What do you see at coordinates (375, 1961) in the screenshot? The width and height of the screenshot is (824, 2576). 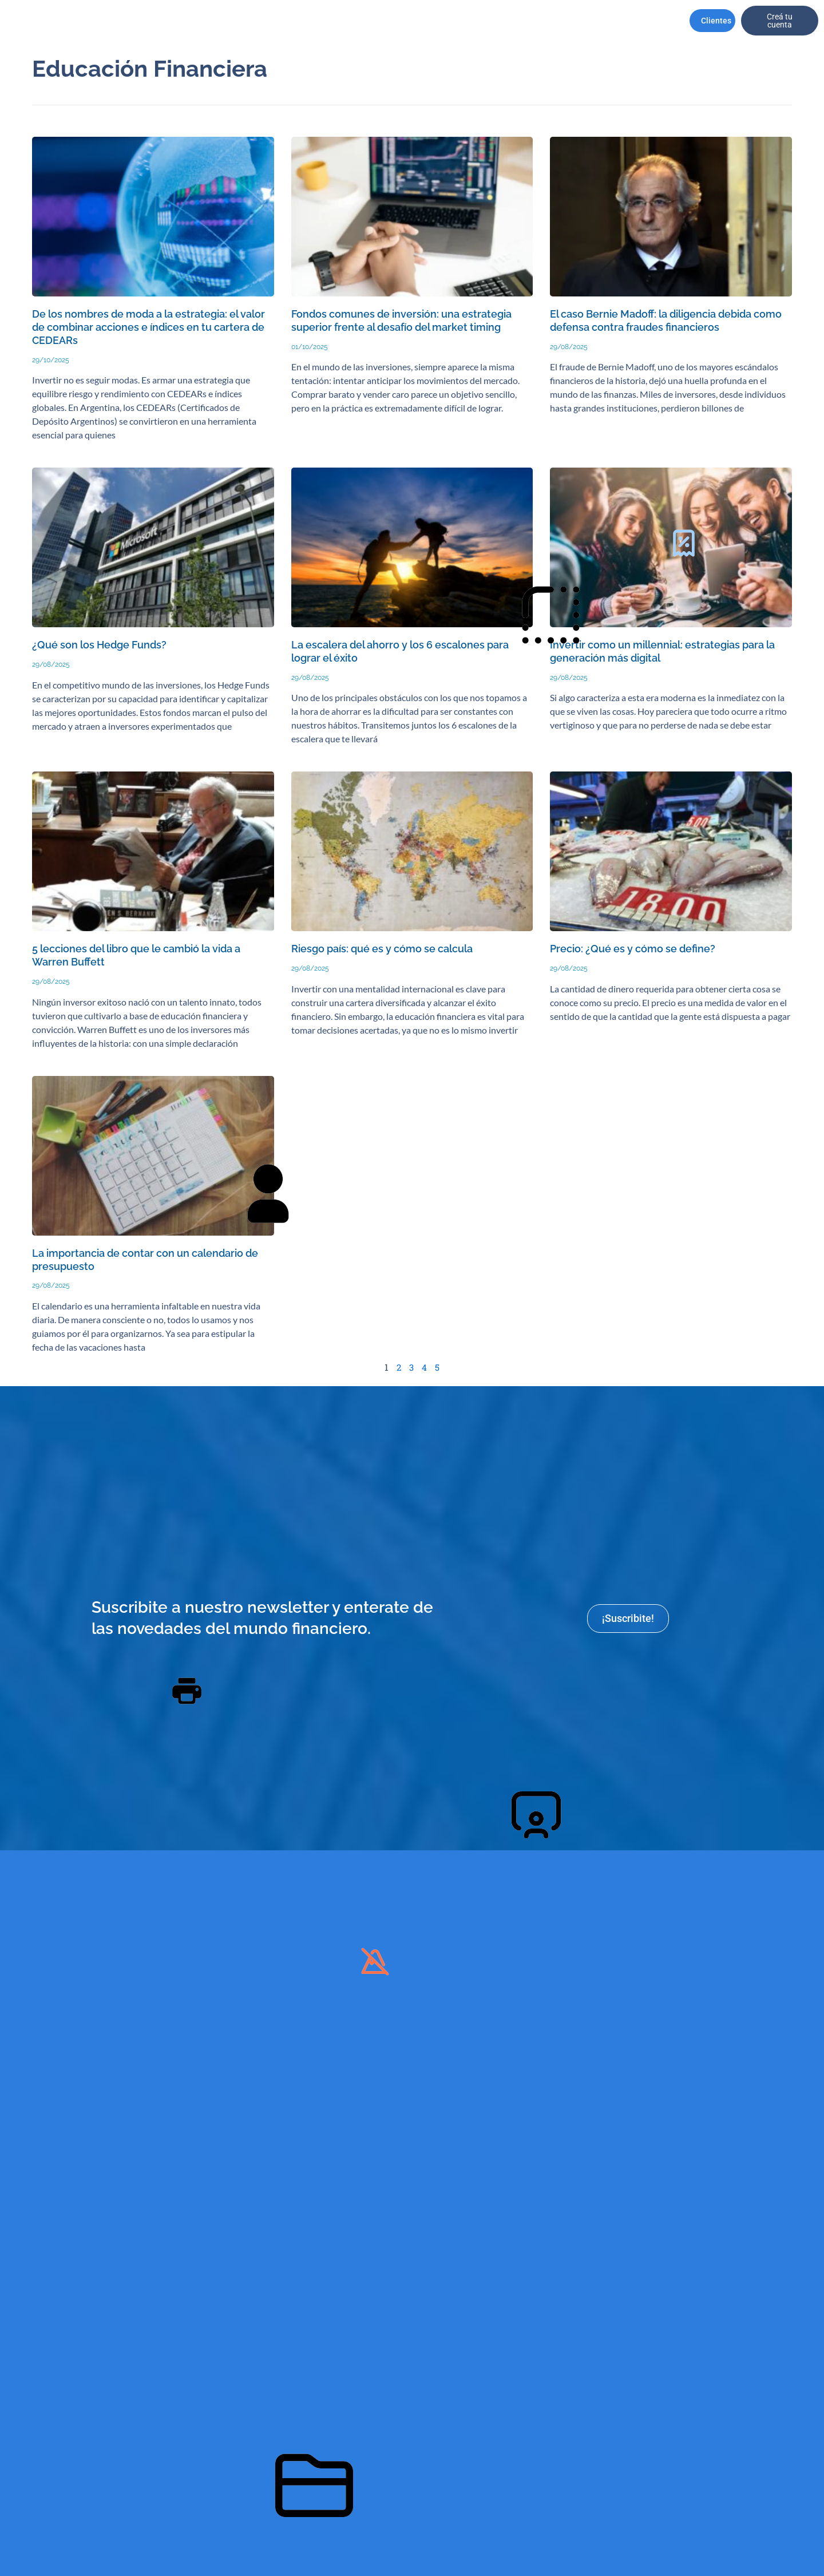 I see `image unavailable or cannot be displayed` at bounding box center [375, 1961].